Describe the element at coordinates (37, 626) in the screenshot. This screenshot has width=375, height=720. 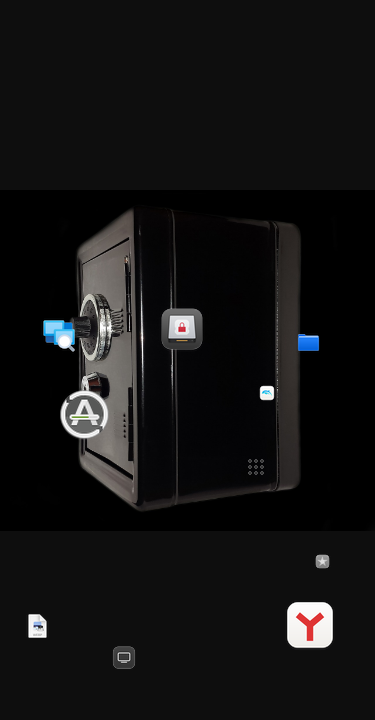
I see `a webp image file` at that location.